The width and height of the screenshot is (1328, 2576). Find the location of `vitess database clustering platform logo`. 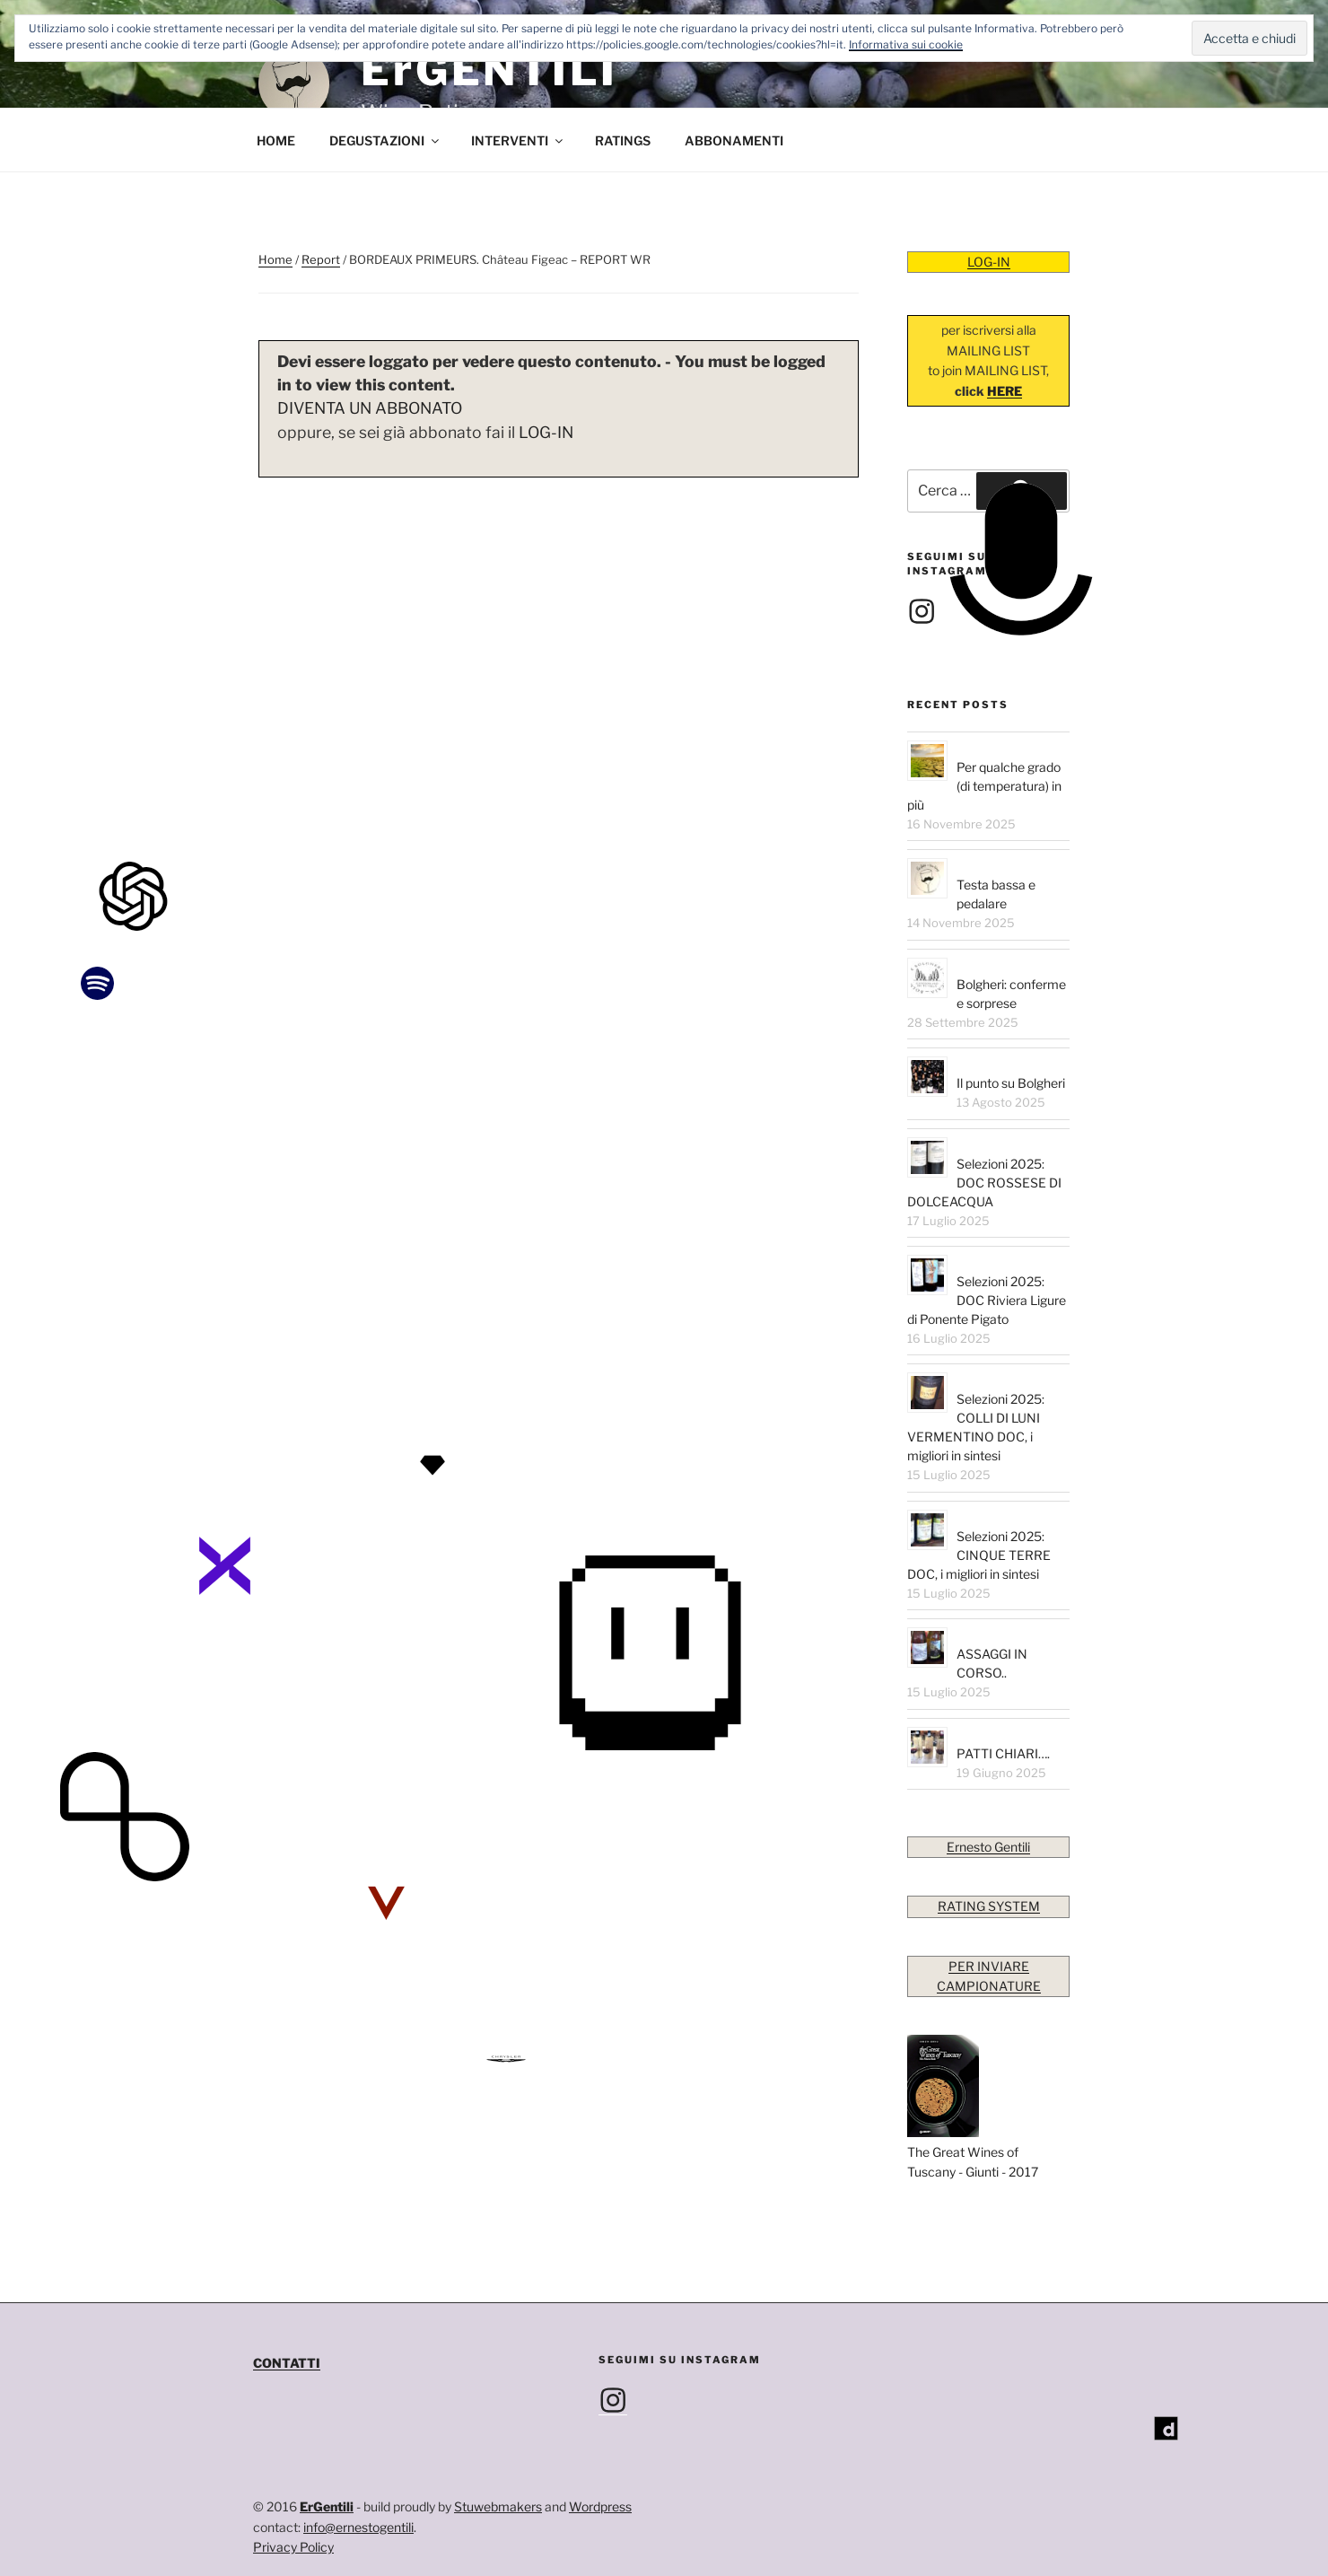

vitess database clustering platform logo is located at coordinates (386, 1903).